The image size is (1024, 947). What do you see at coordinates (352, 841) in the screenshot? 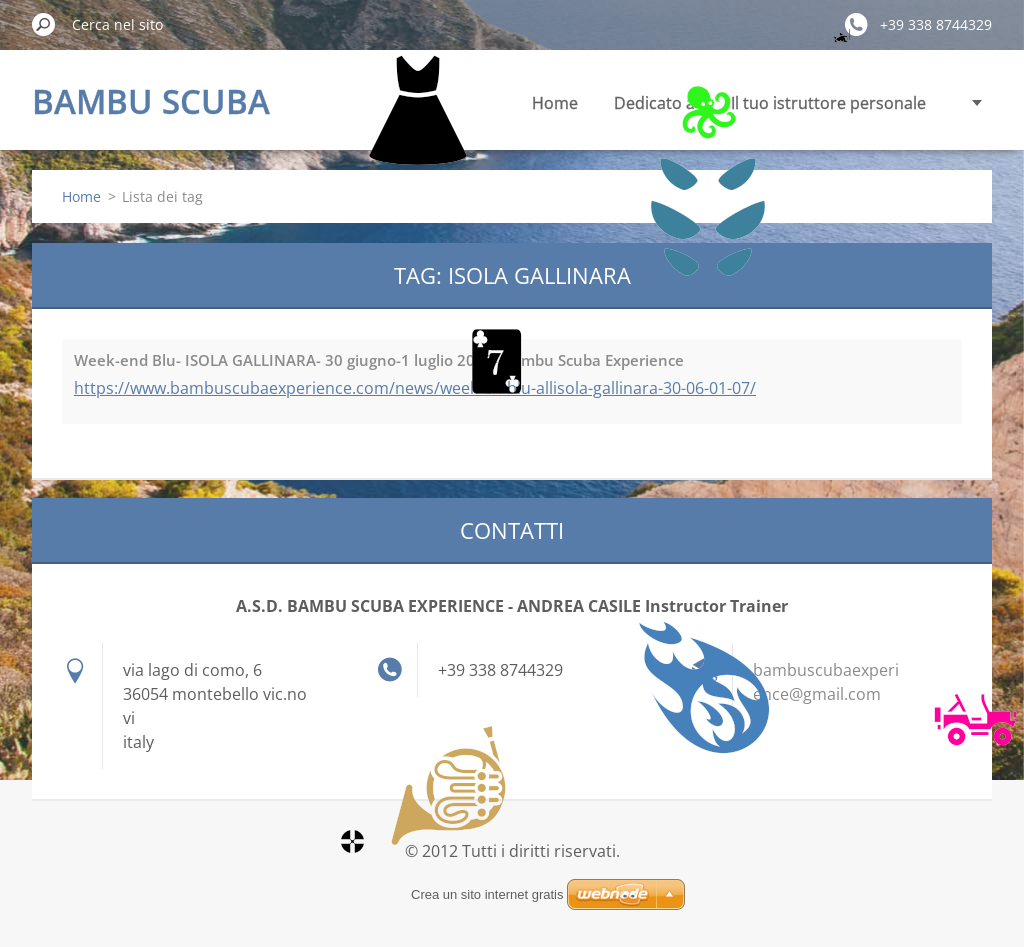
I see `target or crosshair indicator` at bounding box center [352, 841].